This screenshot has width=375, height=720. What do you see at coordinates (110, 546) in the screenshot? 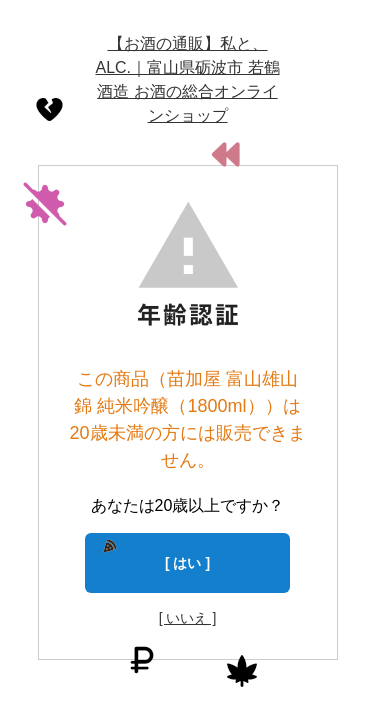
I see `browse food delivery options` at bounding box center [110, 546].